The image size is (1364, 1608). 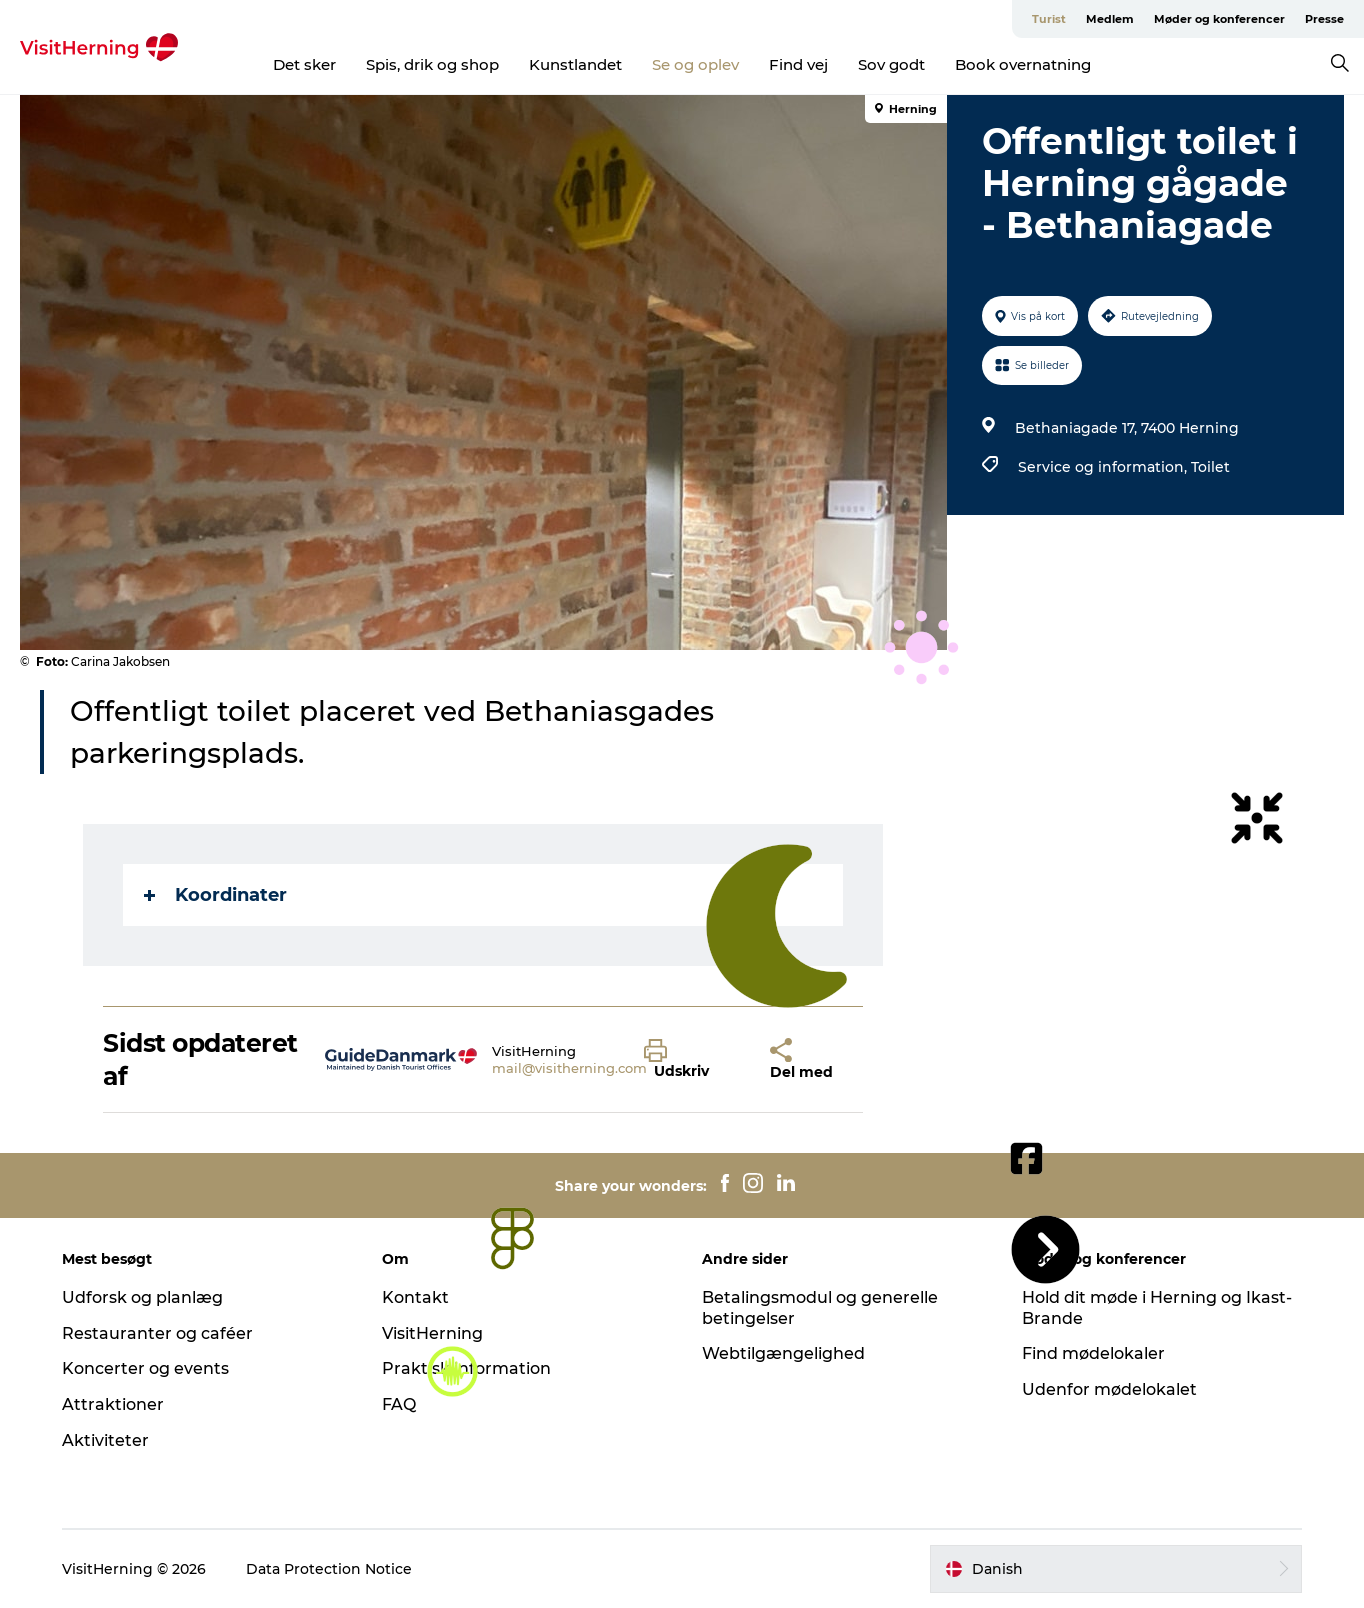 What do you see at coordinates (788, 926) in the screenshot?
I see `toggle dark mode` at bounding box center [788, 926].